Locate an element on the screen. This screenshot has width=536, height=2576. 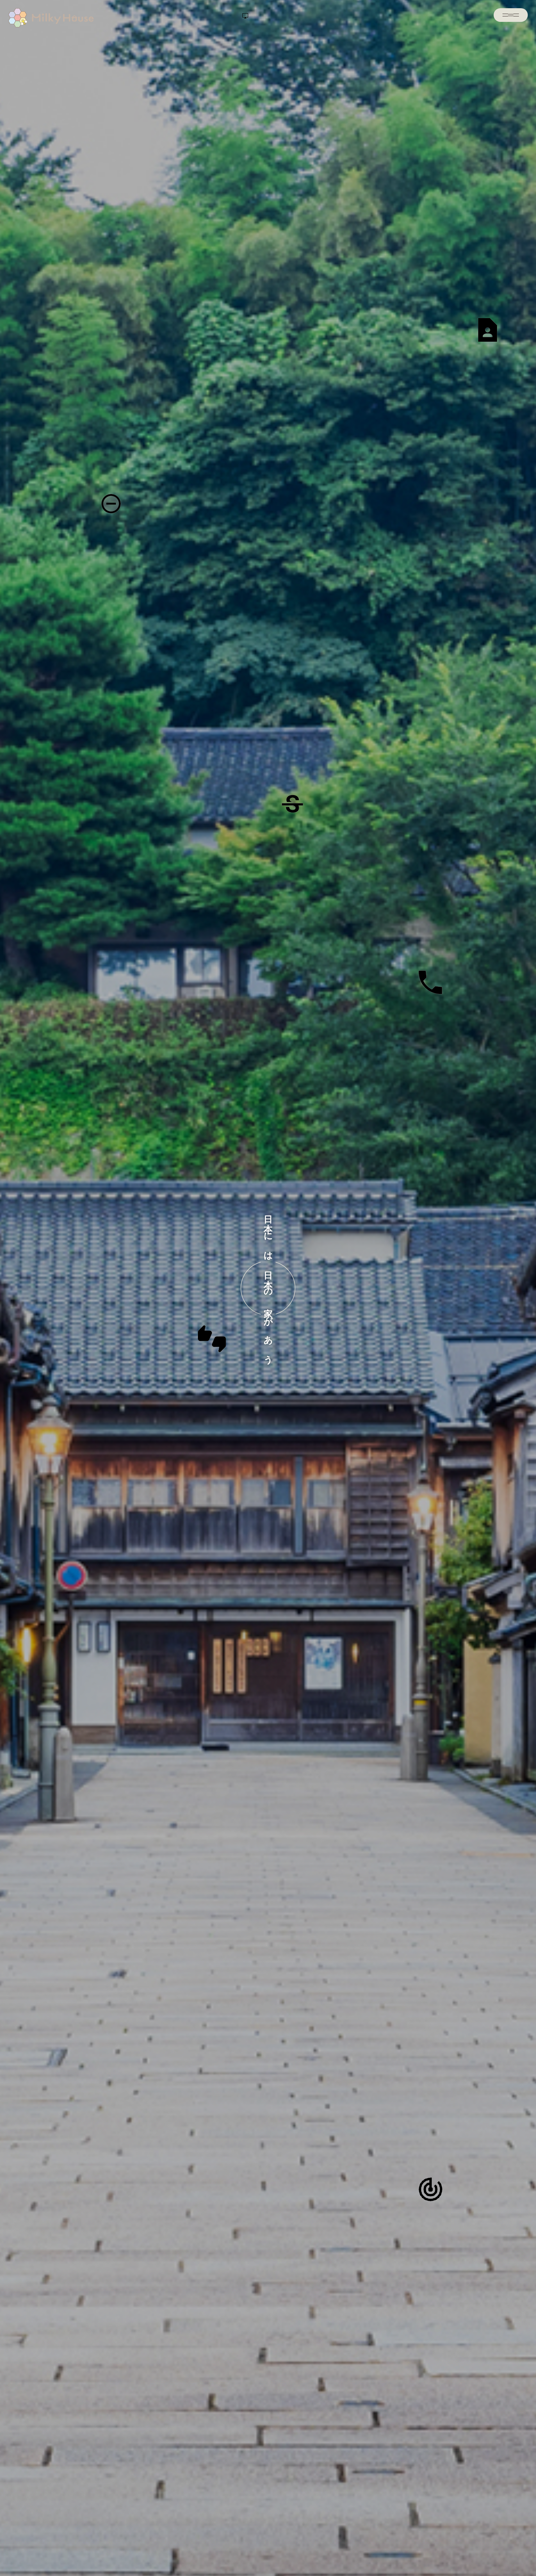
apply strikethrough formatting to selected text is located at coordinates (292, 805).